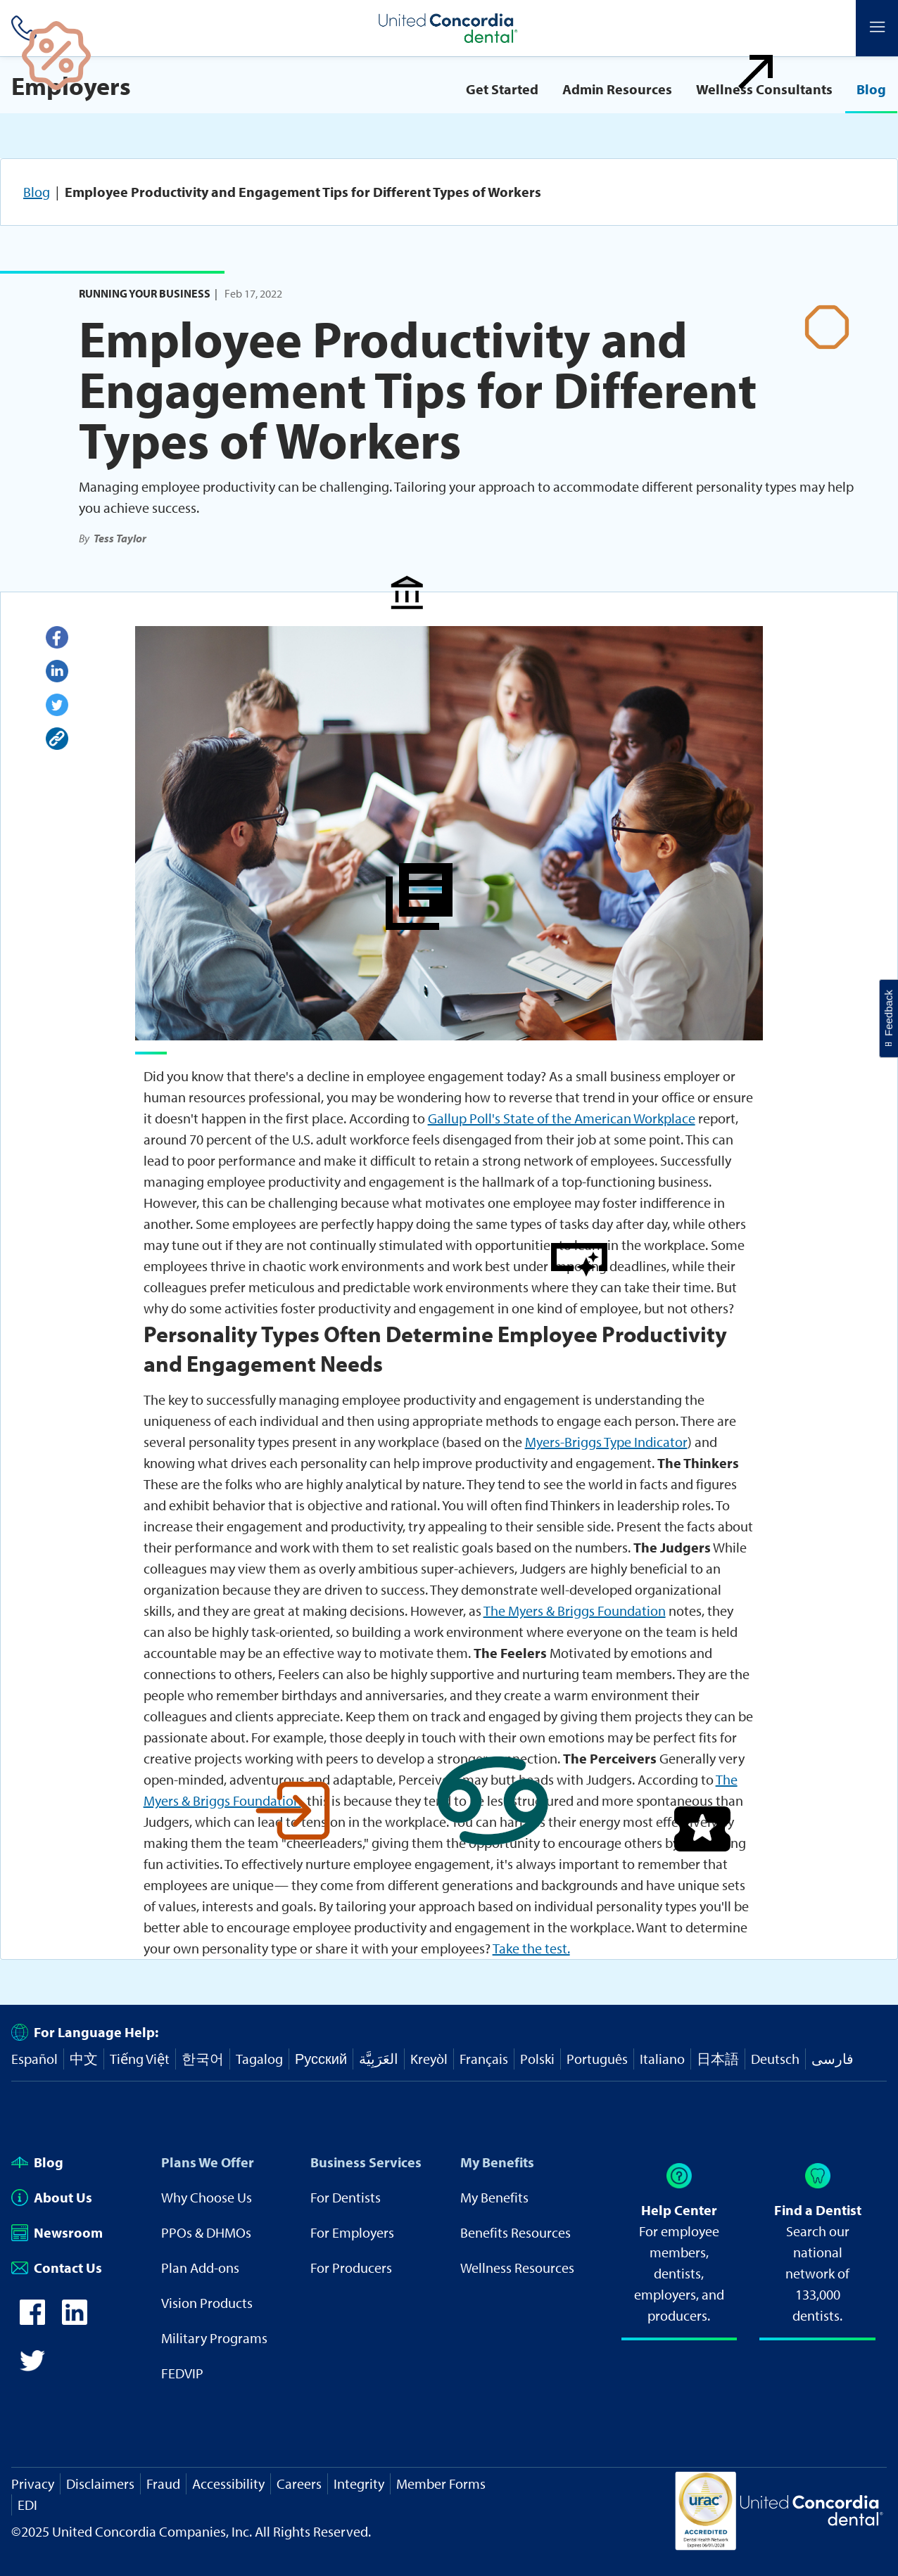  Describe the element at coordinates (827, 327) in the screenshot. I see `indicates a stop or warning state` at that location.